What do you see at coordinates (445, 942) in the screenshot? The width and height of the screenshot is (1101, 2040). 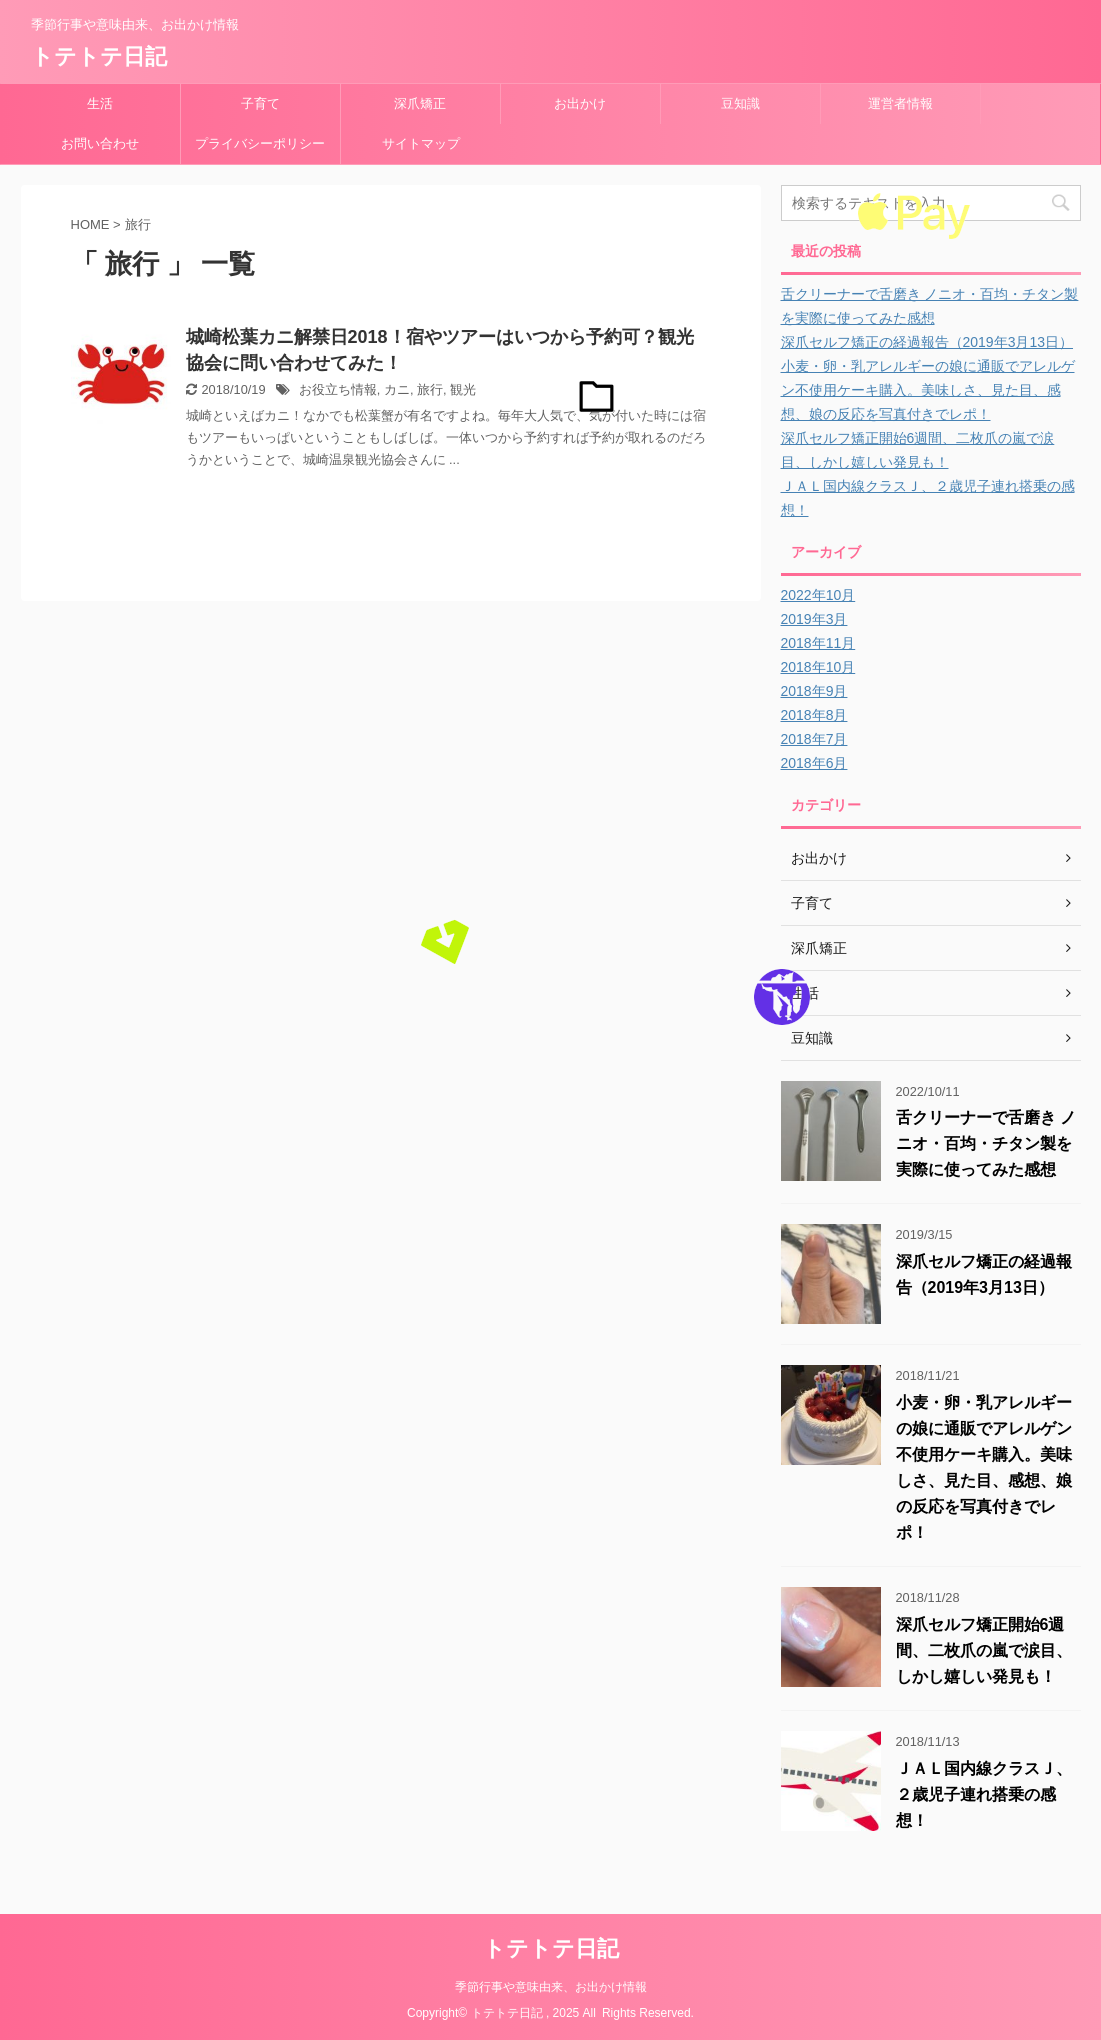 I see `open obtainium app` at bounding box center [445, 942].